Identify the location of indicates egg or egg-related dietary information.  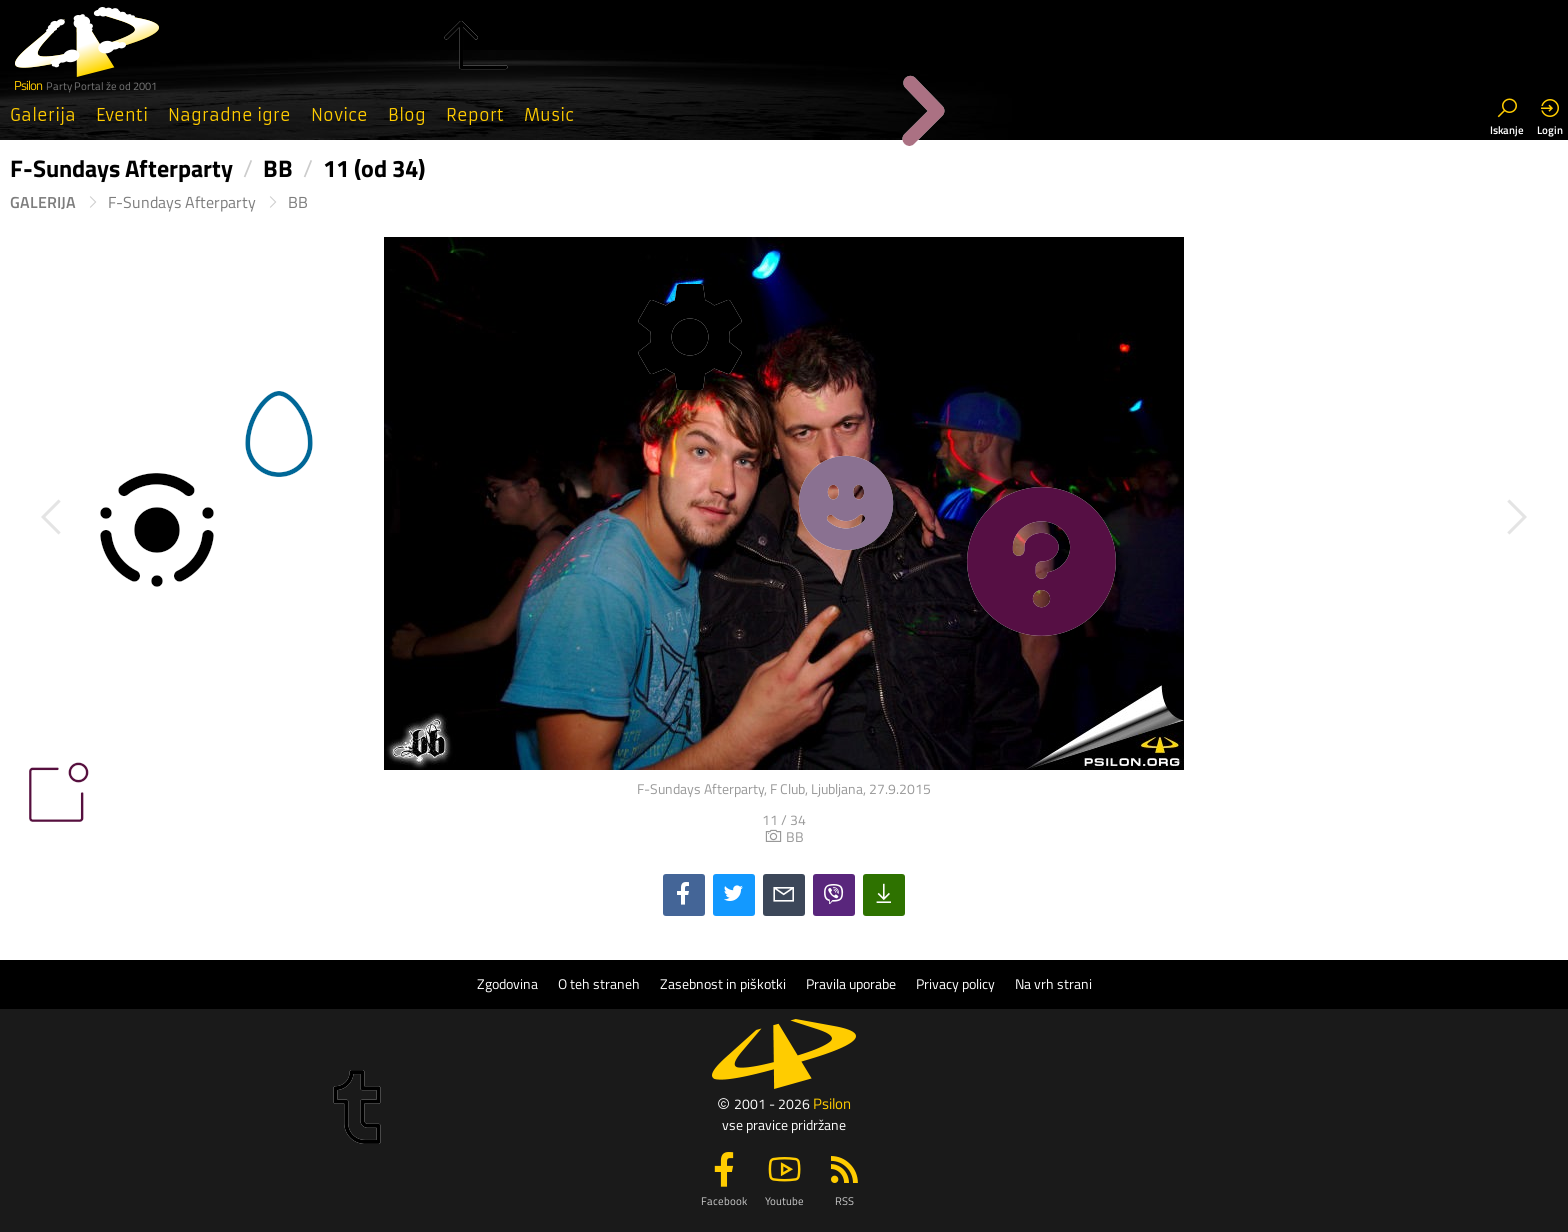
(279, 434).